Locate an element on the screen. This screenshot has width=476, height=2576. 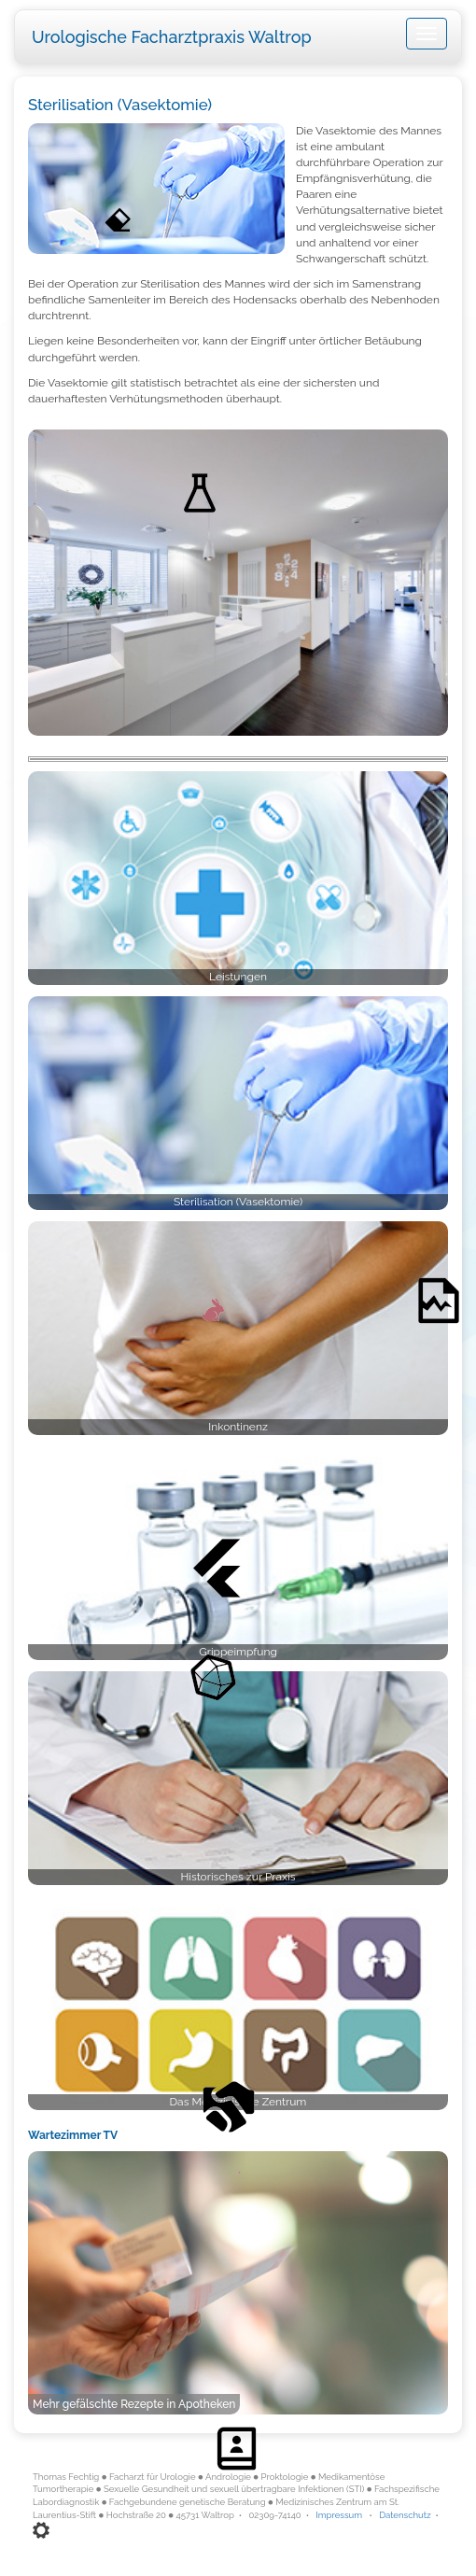
open your contacts book is located at coordinates (236, 2448).